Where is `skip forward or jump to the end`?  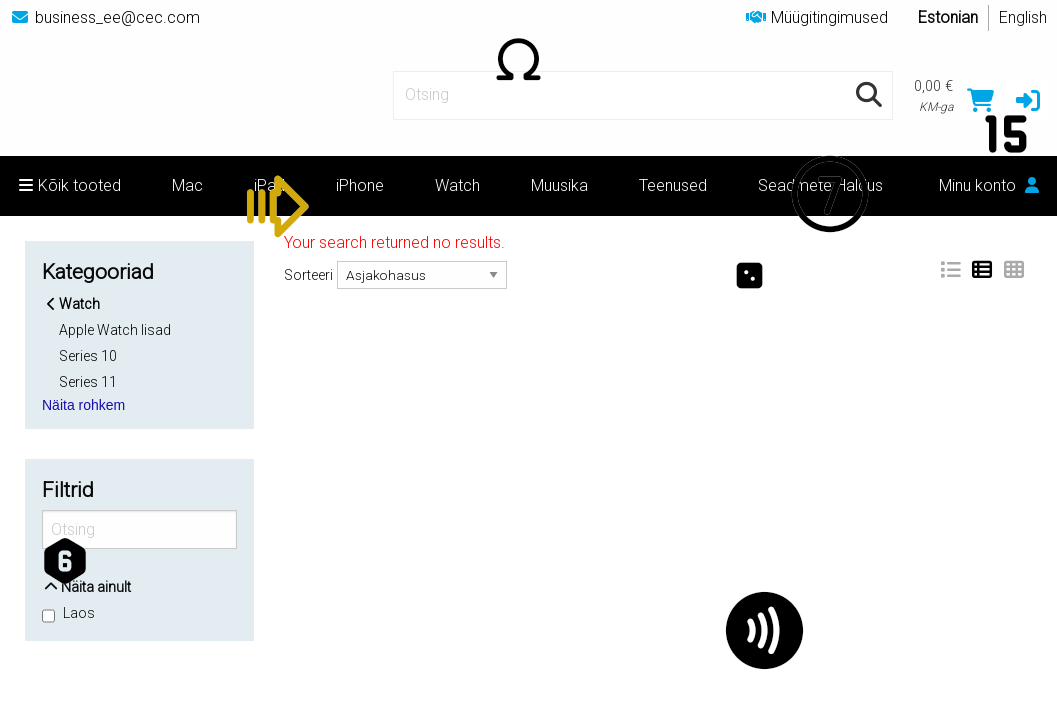
skip forward or jump to the end is located at coordinates (275, 206).